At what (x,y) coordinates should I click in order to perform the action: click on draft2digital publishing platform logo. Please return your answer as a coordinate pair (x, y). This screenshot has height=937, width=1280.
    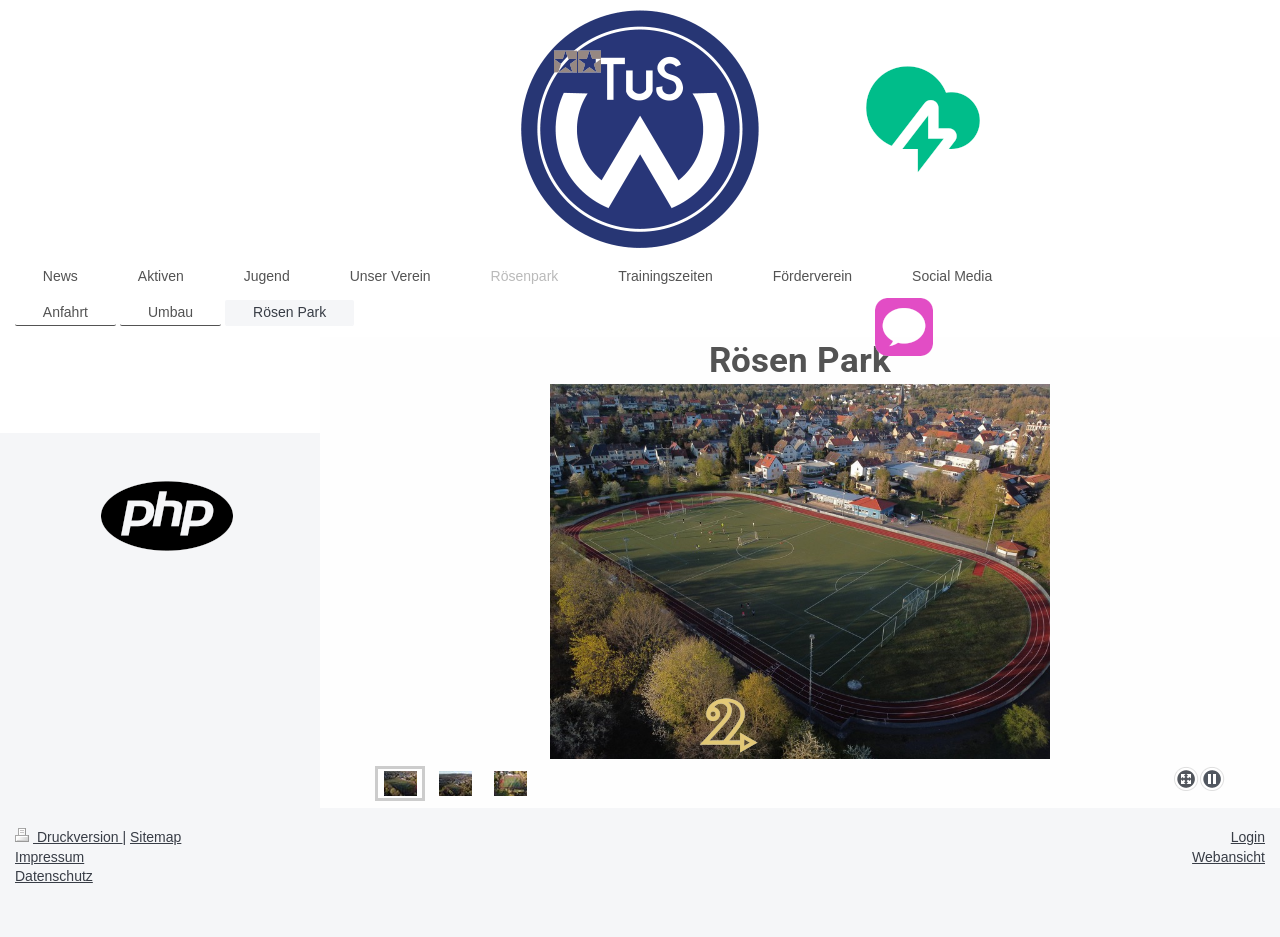
    Looking at the image, I should click on (728, 725).